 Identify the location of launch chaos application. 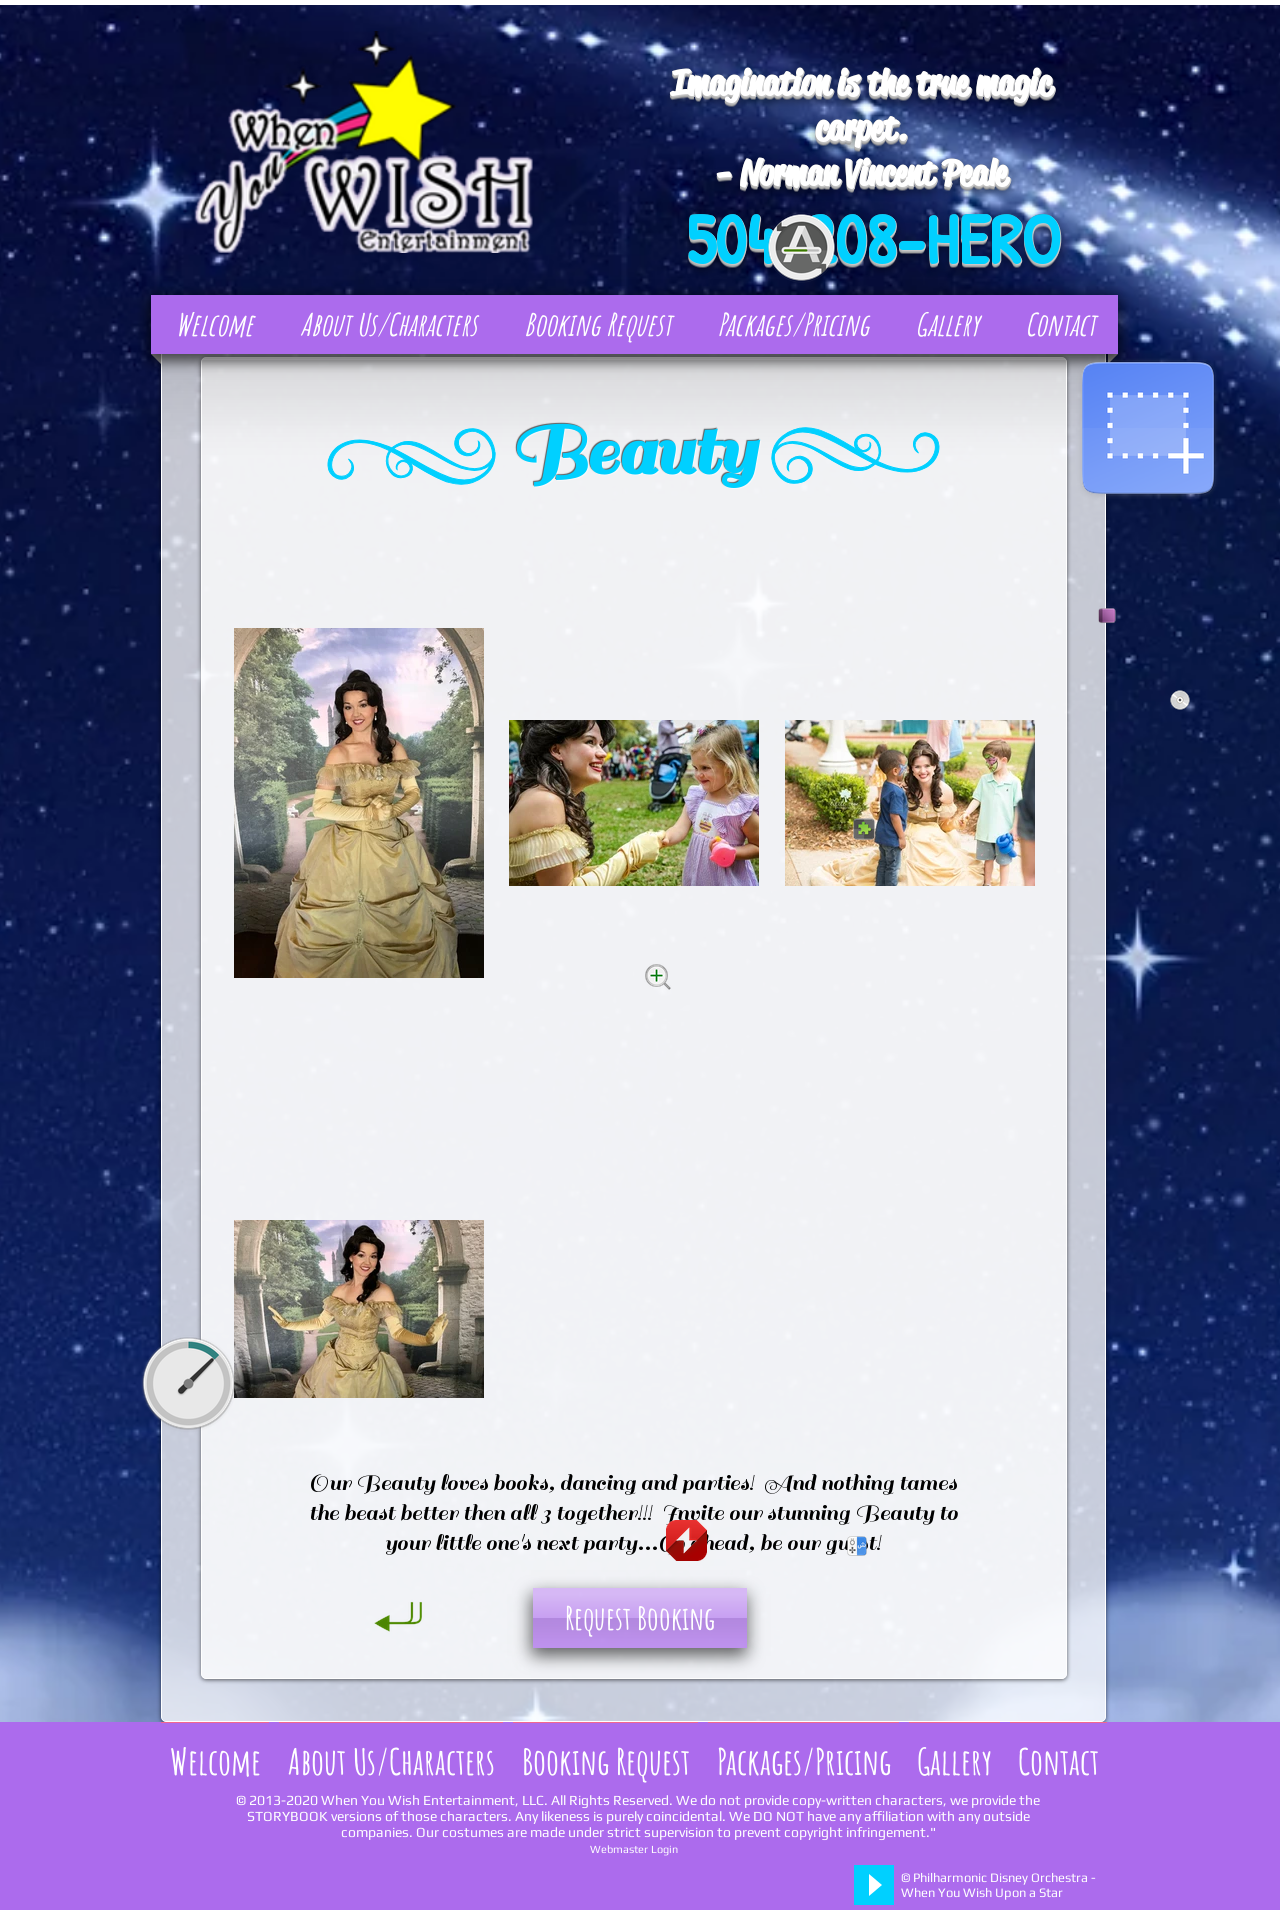
(686, 1540).